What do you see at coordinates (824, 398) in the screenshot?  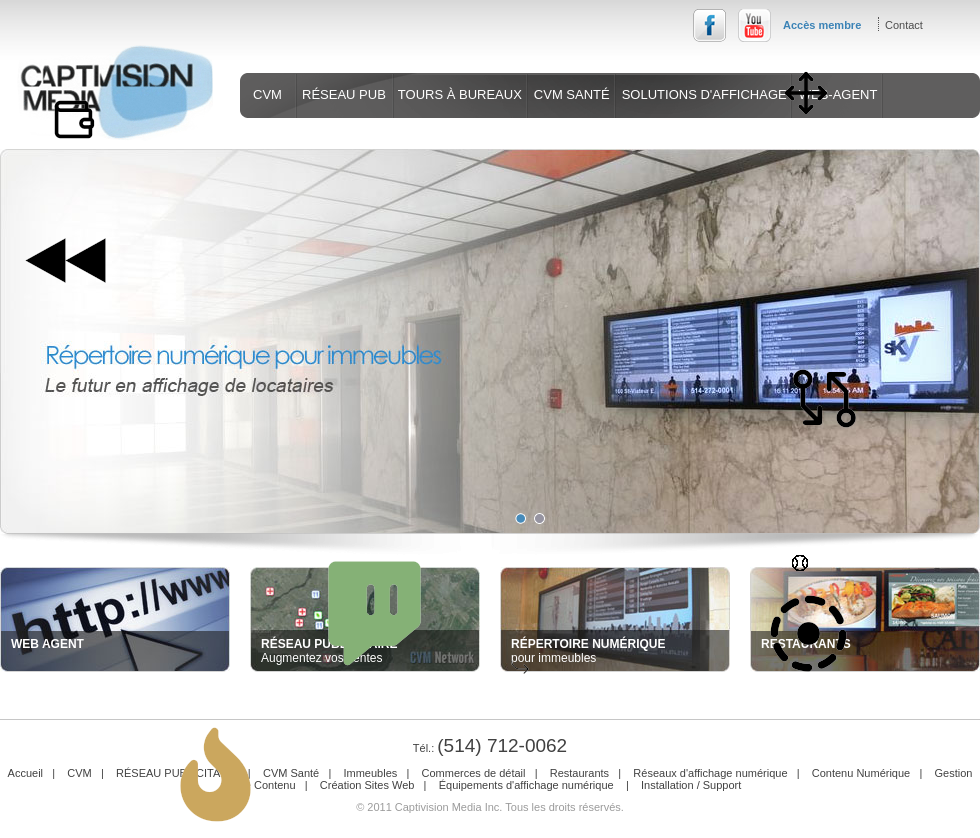 I see `view code changes between versions` at bounding box center [824, 398].